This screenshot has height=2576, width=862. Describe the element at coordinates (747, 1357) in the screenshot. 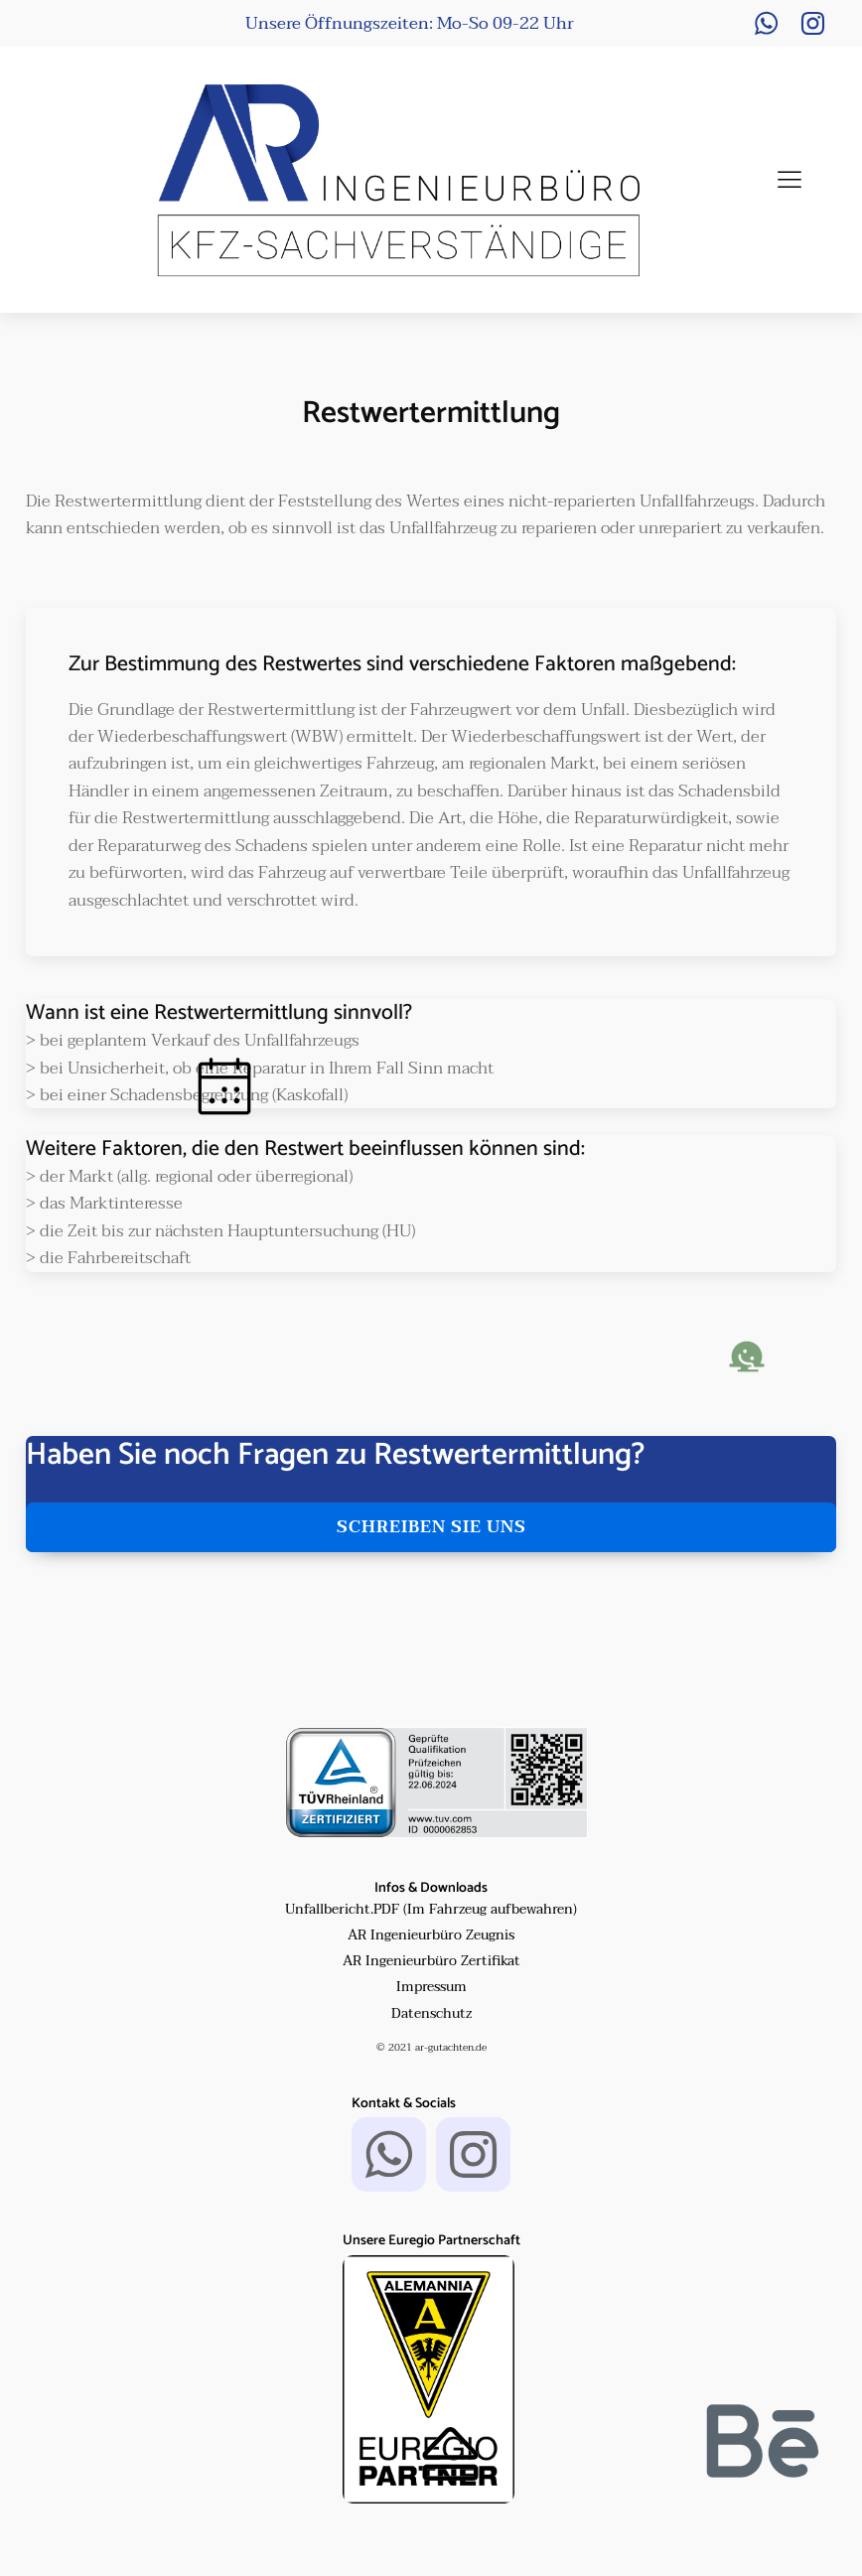

I see `indicates something is overwhelmed or struggling` at that location.